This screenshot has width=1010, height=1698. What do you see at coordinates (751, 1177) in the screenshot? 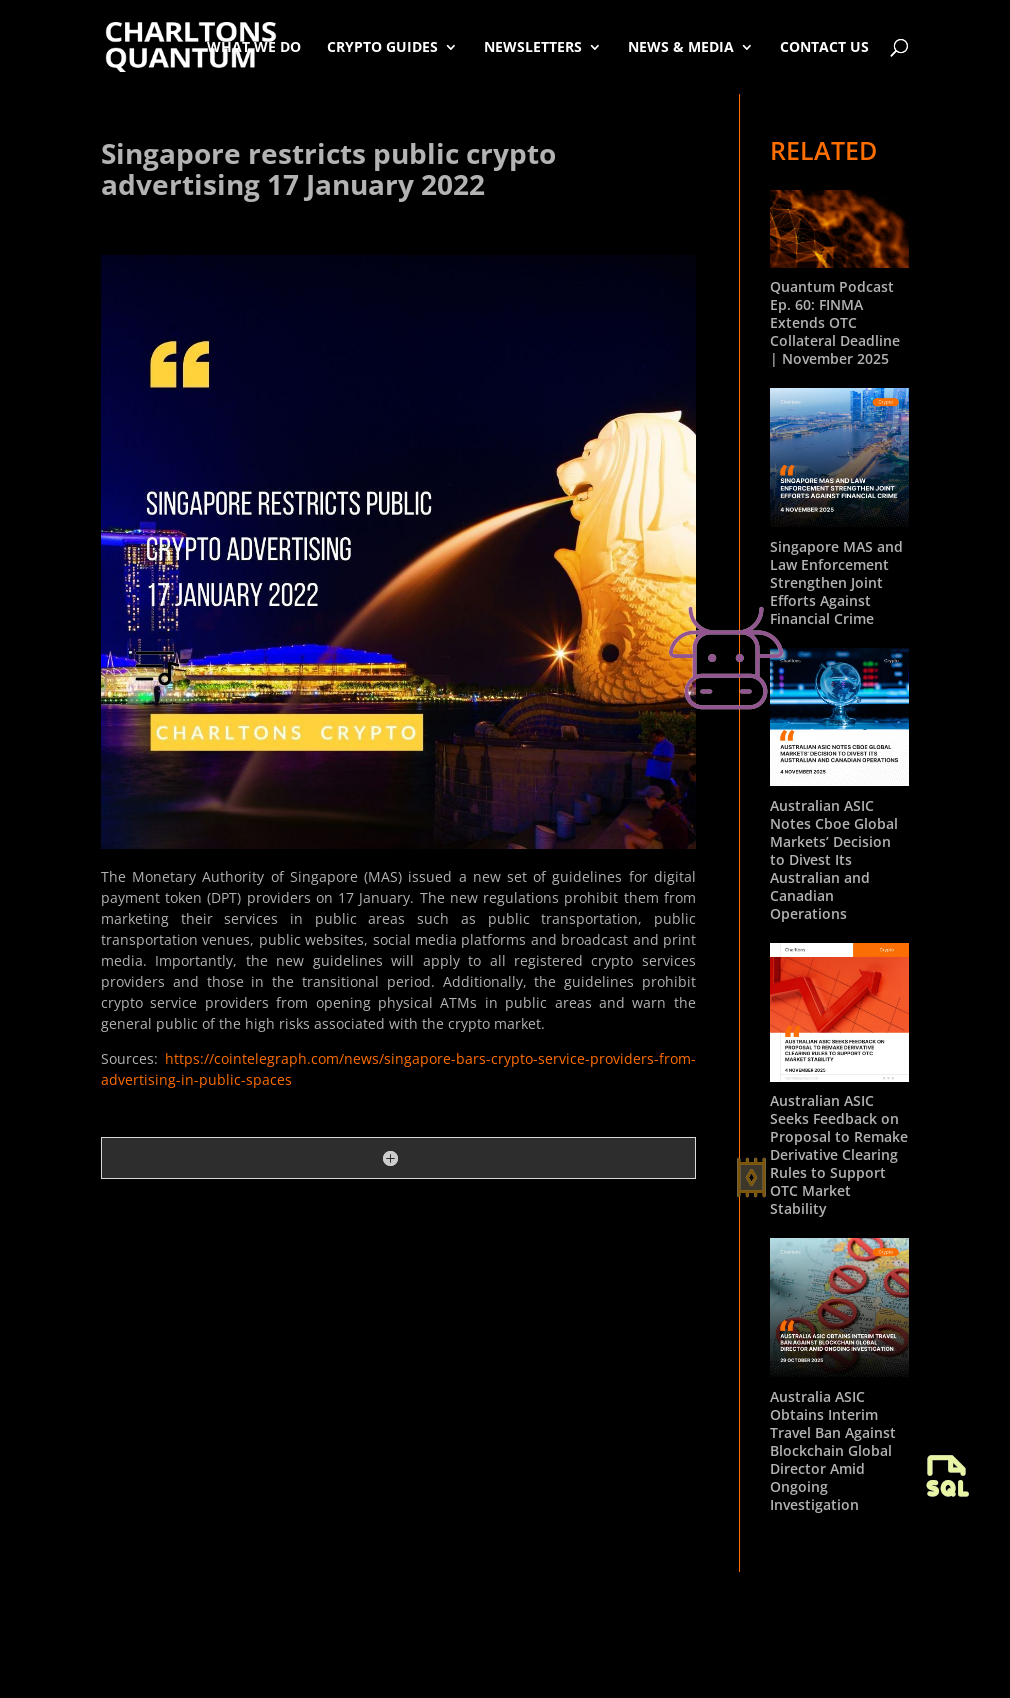
I see `browse rugs or floor decor in a home furnishing app` at bounding box center [751, 1177].